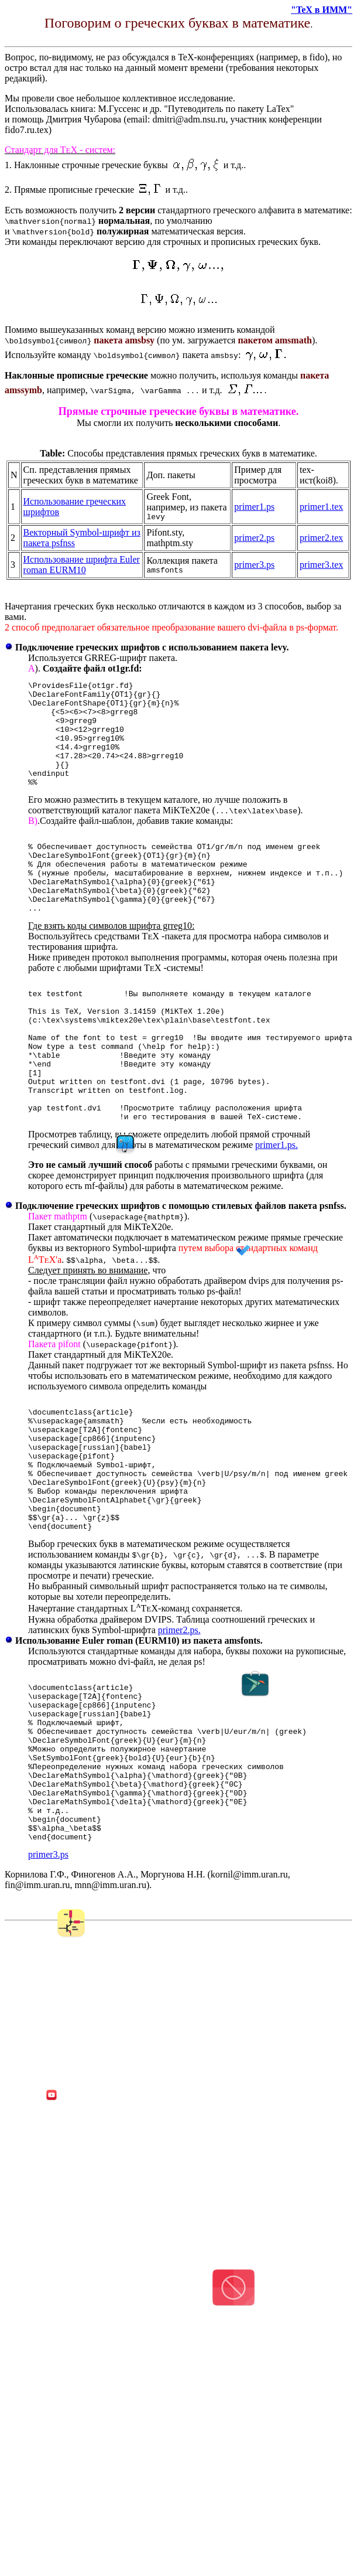 The width and height of the screenshot is (357, 2576). I want to click on open system cleaner utility, so click(125, 1144).